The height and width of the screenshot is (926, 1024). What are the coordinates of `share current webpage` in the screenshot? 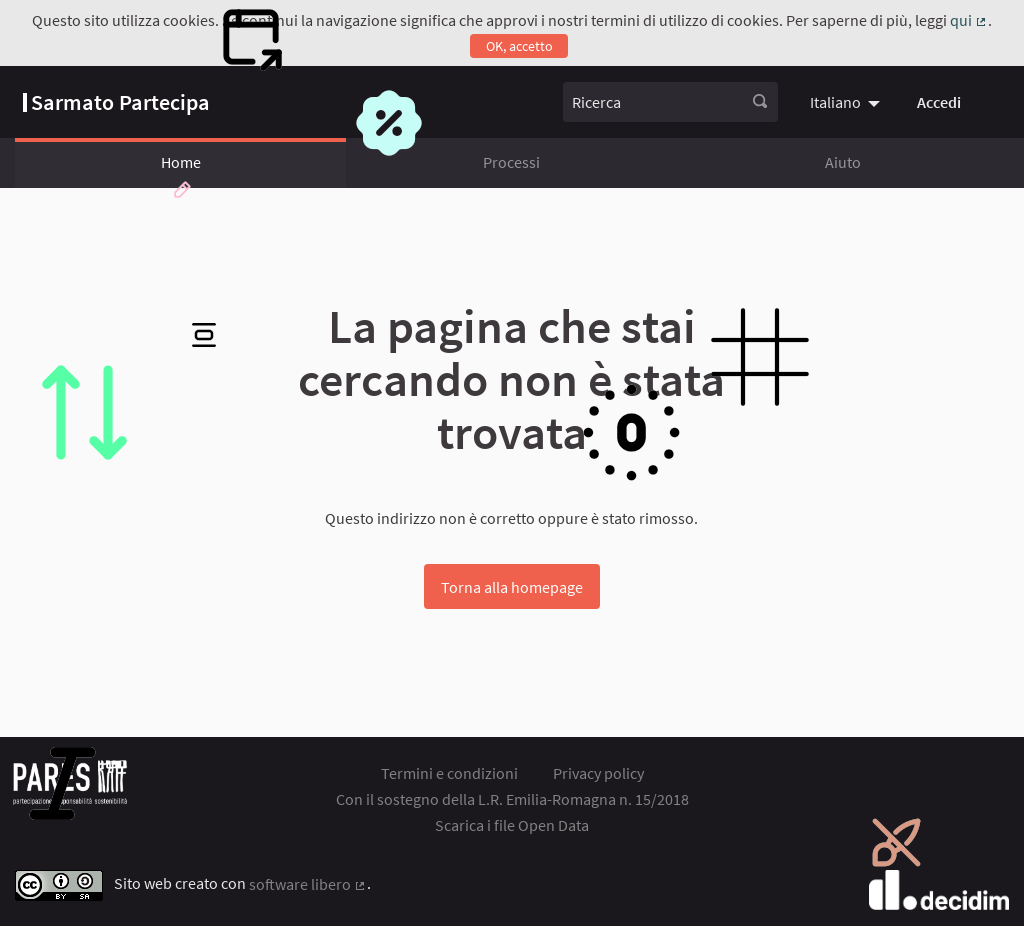 It's located at (251, 37).